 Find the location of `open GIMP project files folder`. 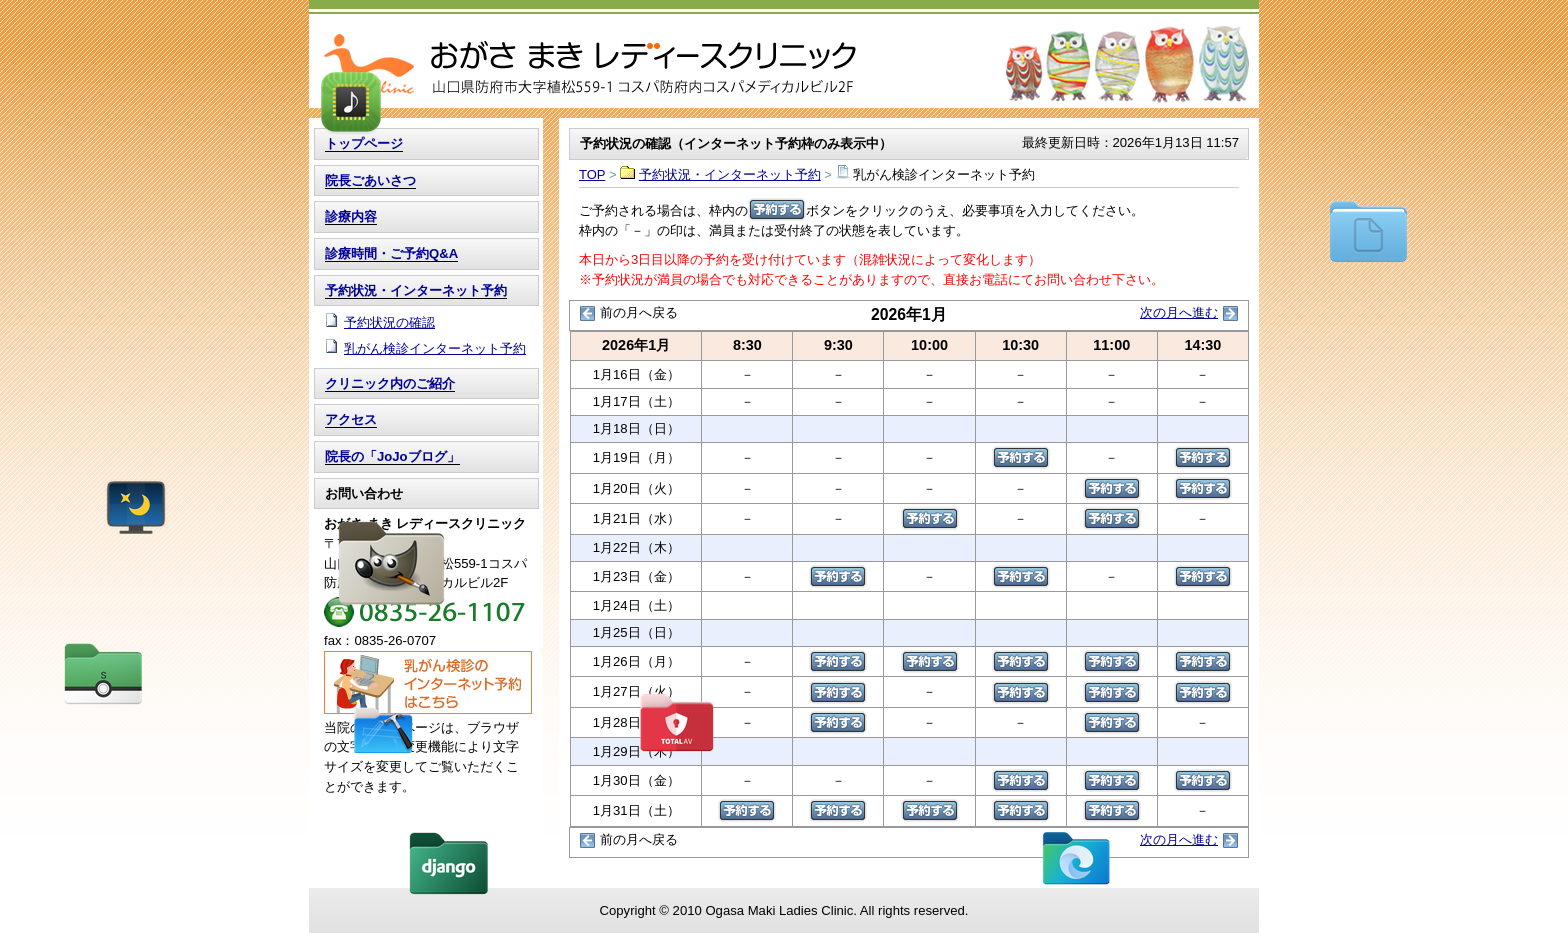

open GIMP project files folder is located at coordinates (391, 566).